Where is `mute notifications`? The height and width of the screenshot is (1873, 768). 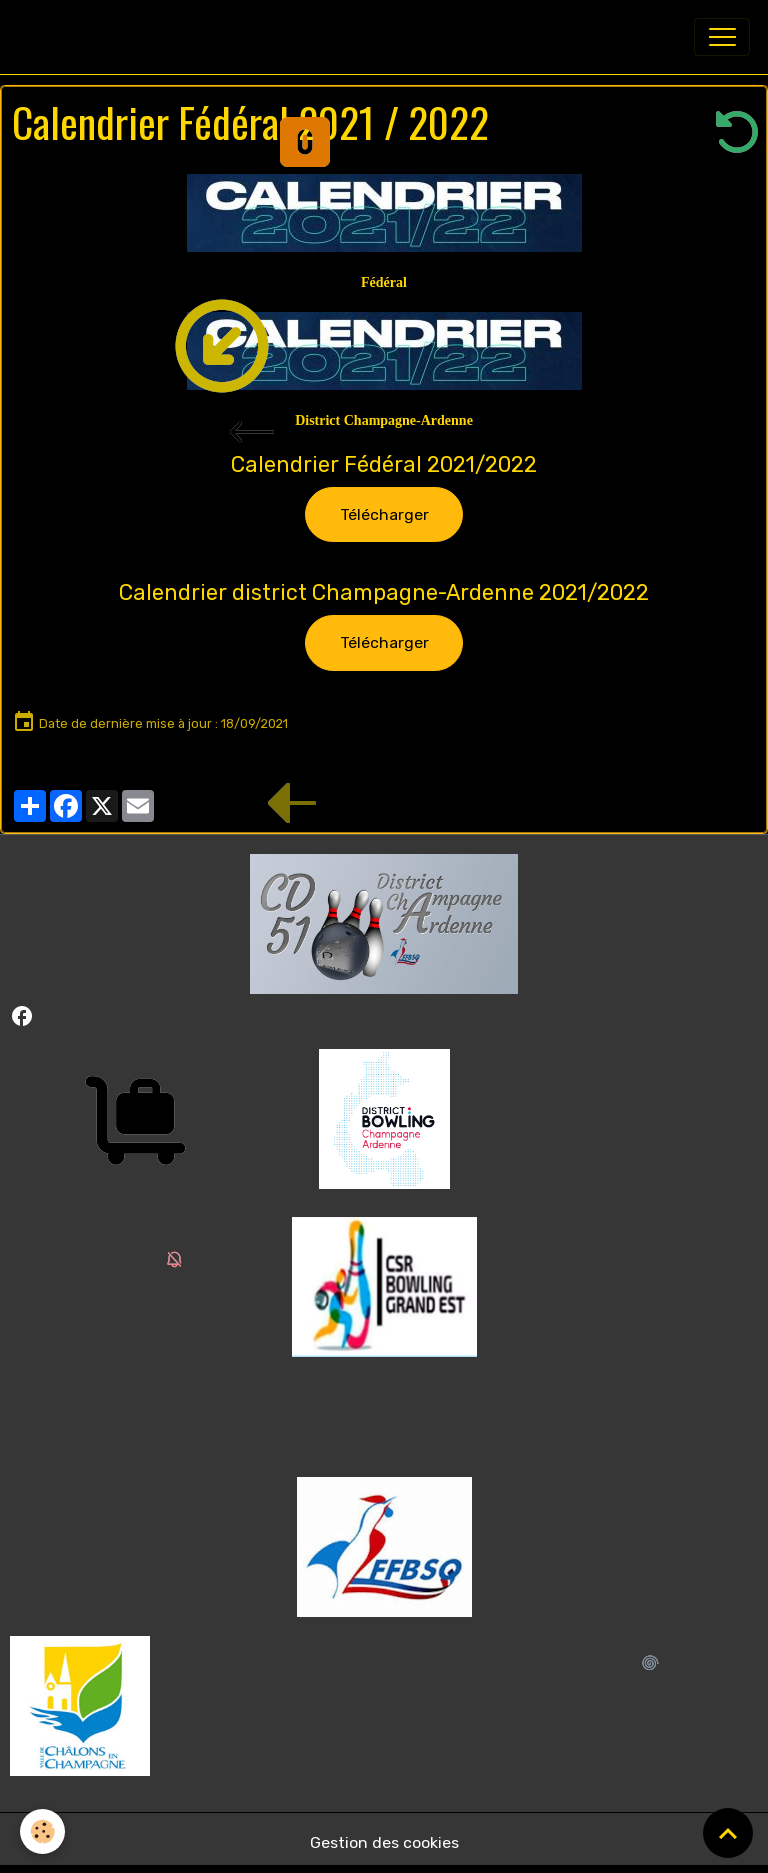
mute notifications is located at coordinates (174, 1259).